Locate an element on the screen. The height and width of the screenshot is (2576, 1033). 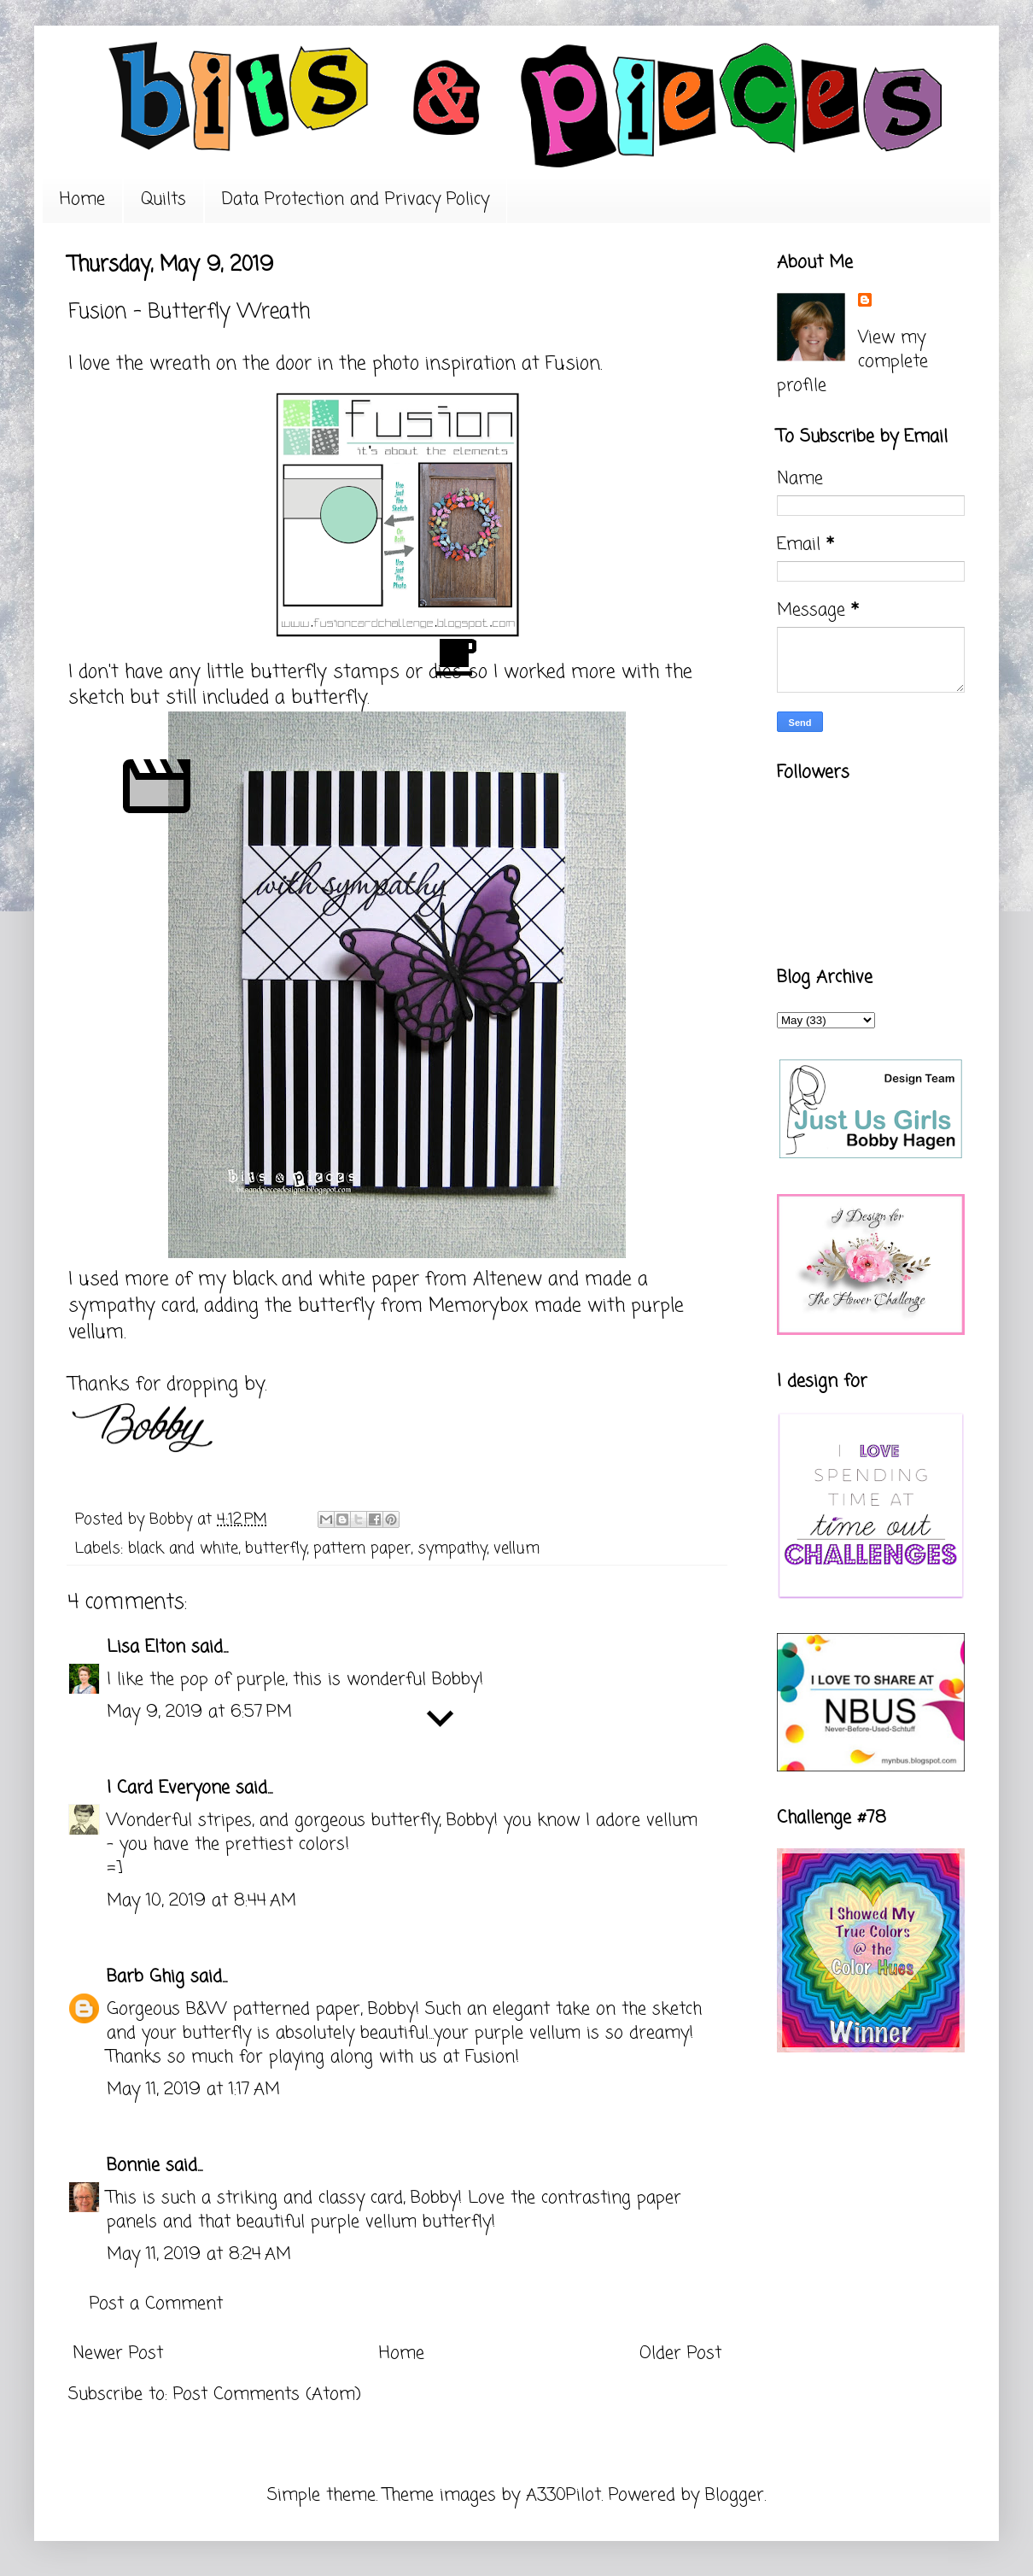
expand to show more content is located at coordinates (440, 1718).